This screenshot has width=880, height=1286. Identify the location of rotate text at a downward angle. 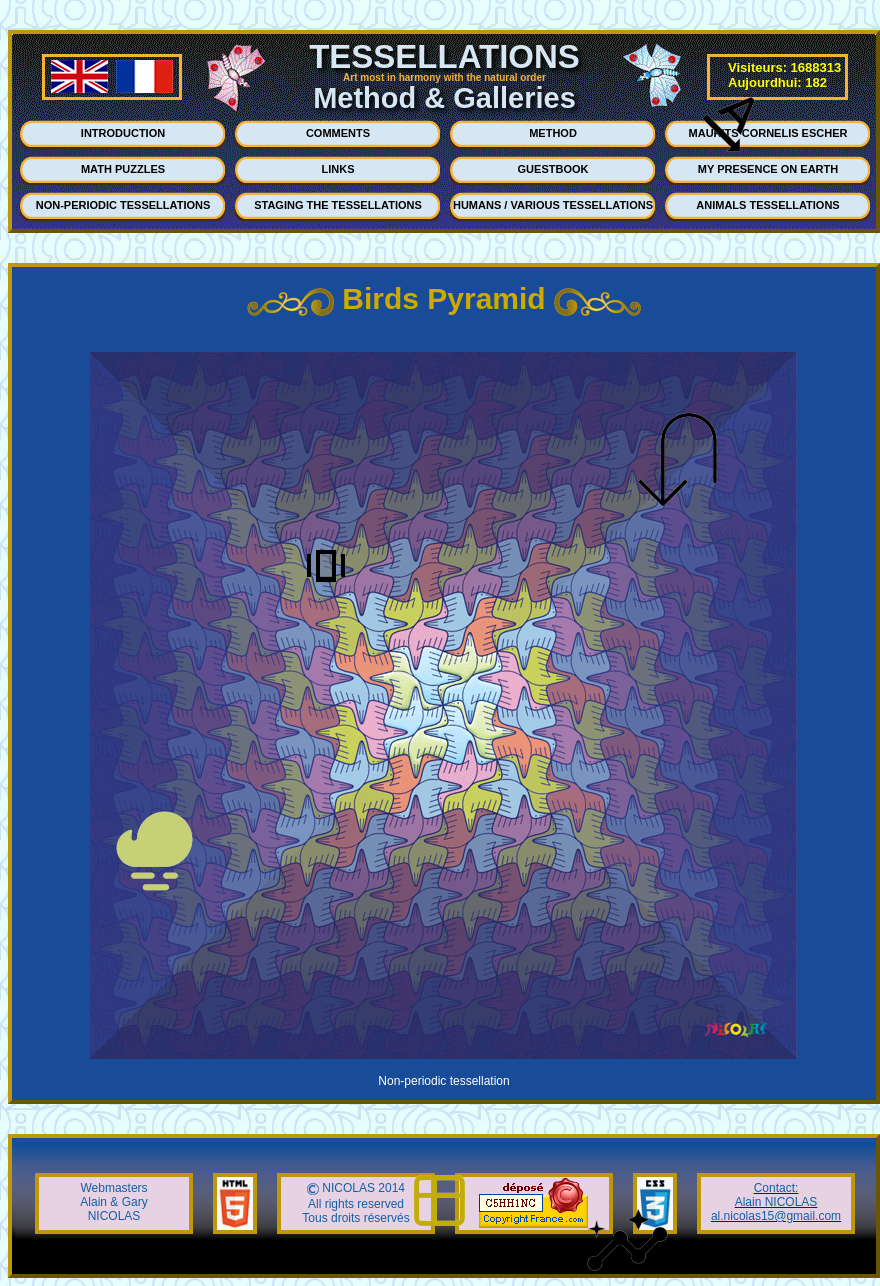
(730, 123).